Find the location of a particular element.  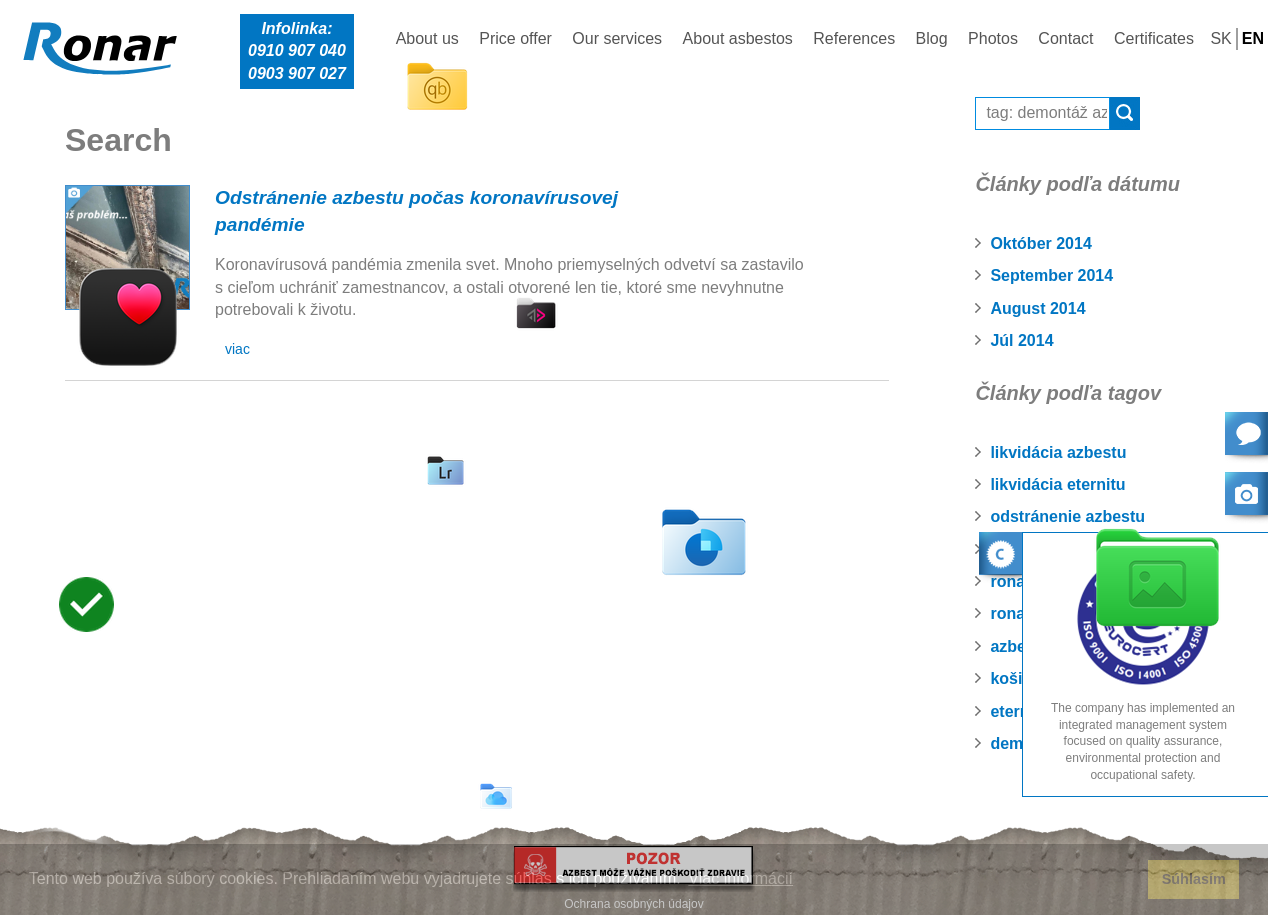

open qbittorrent downloads folder is located at coordinates (437, 88).